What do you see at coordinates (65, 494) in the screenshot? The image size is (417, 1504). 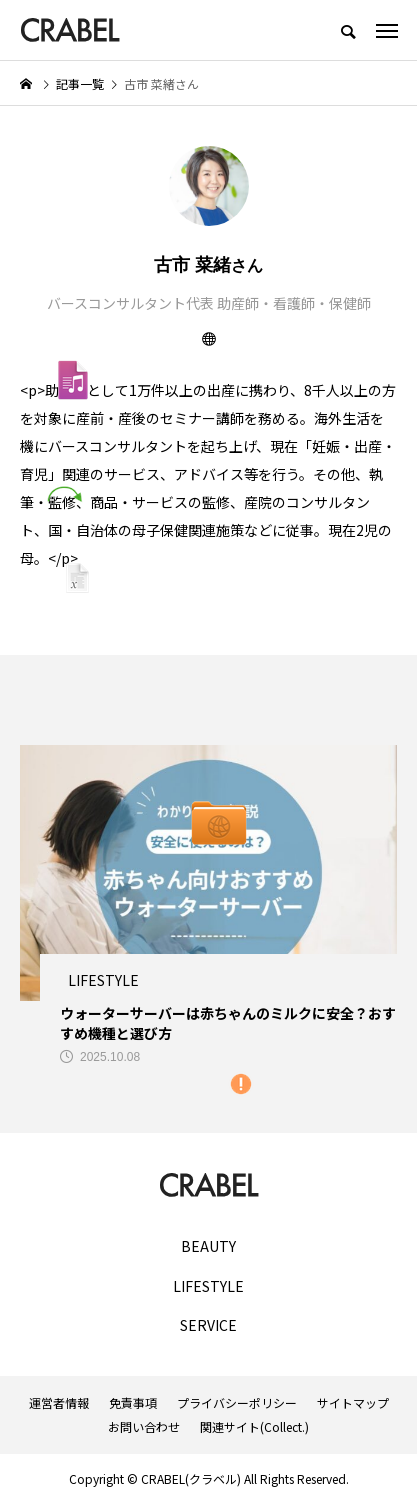 I see `redo the last undone action` at bounding box center [65, 494].